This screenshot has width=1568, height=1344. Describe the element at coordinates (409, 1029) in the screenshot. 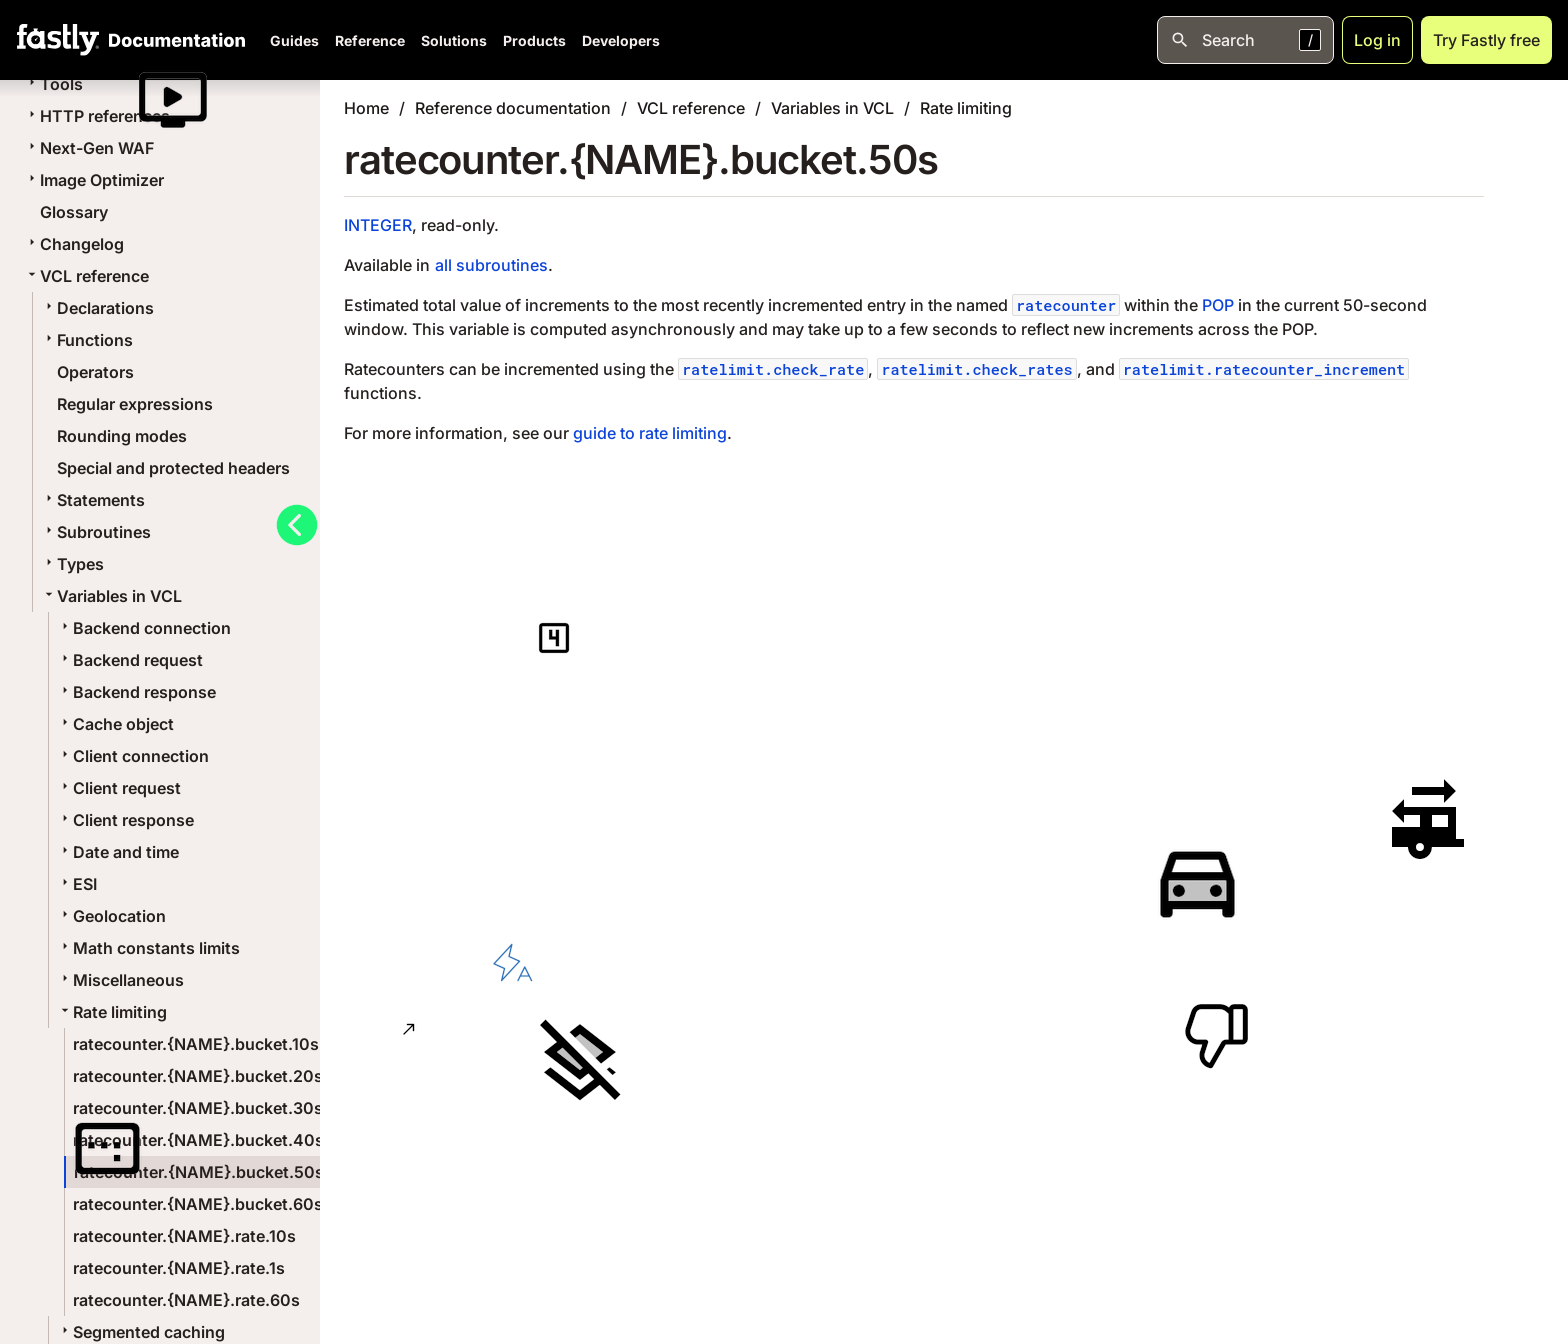

I see `open link in new tab or window` at that location.